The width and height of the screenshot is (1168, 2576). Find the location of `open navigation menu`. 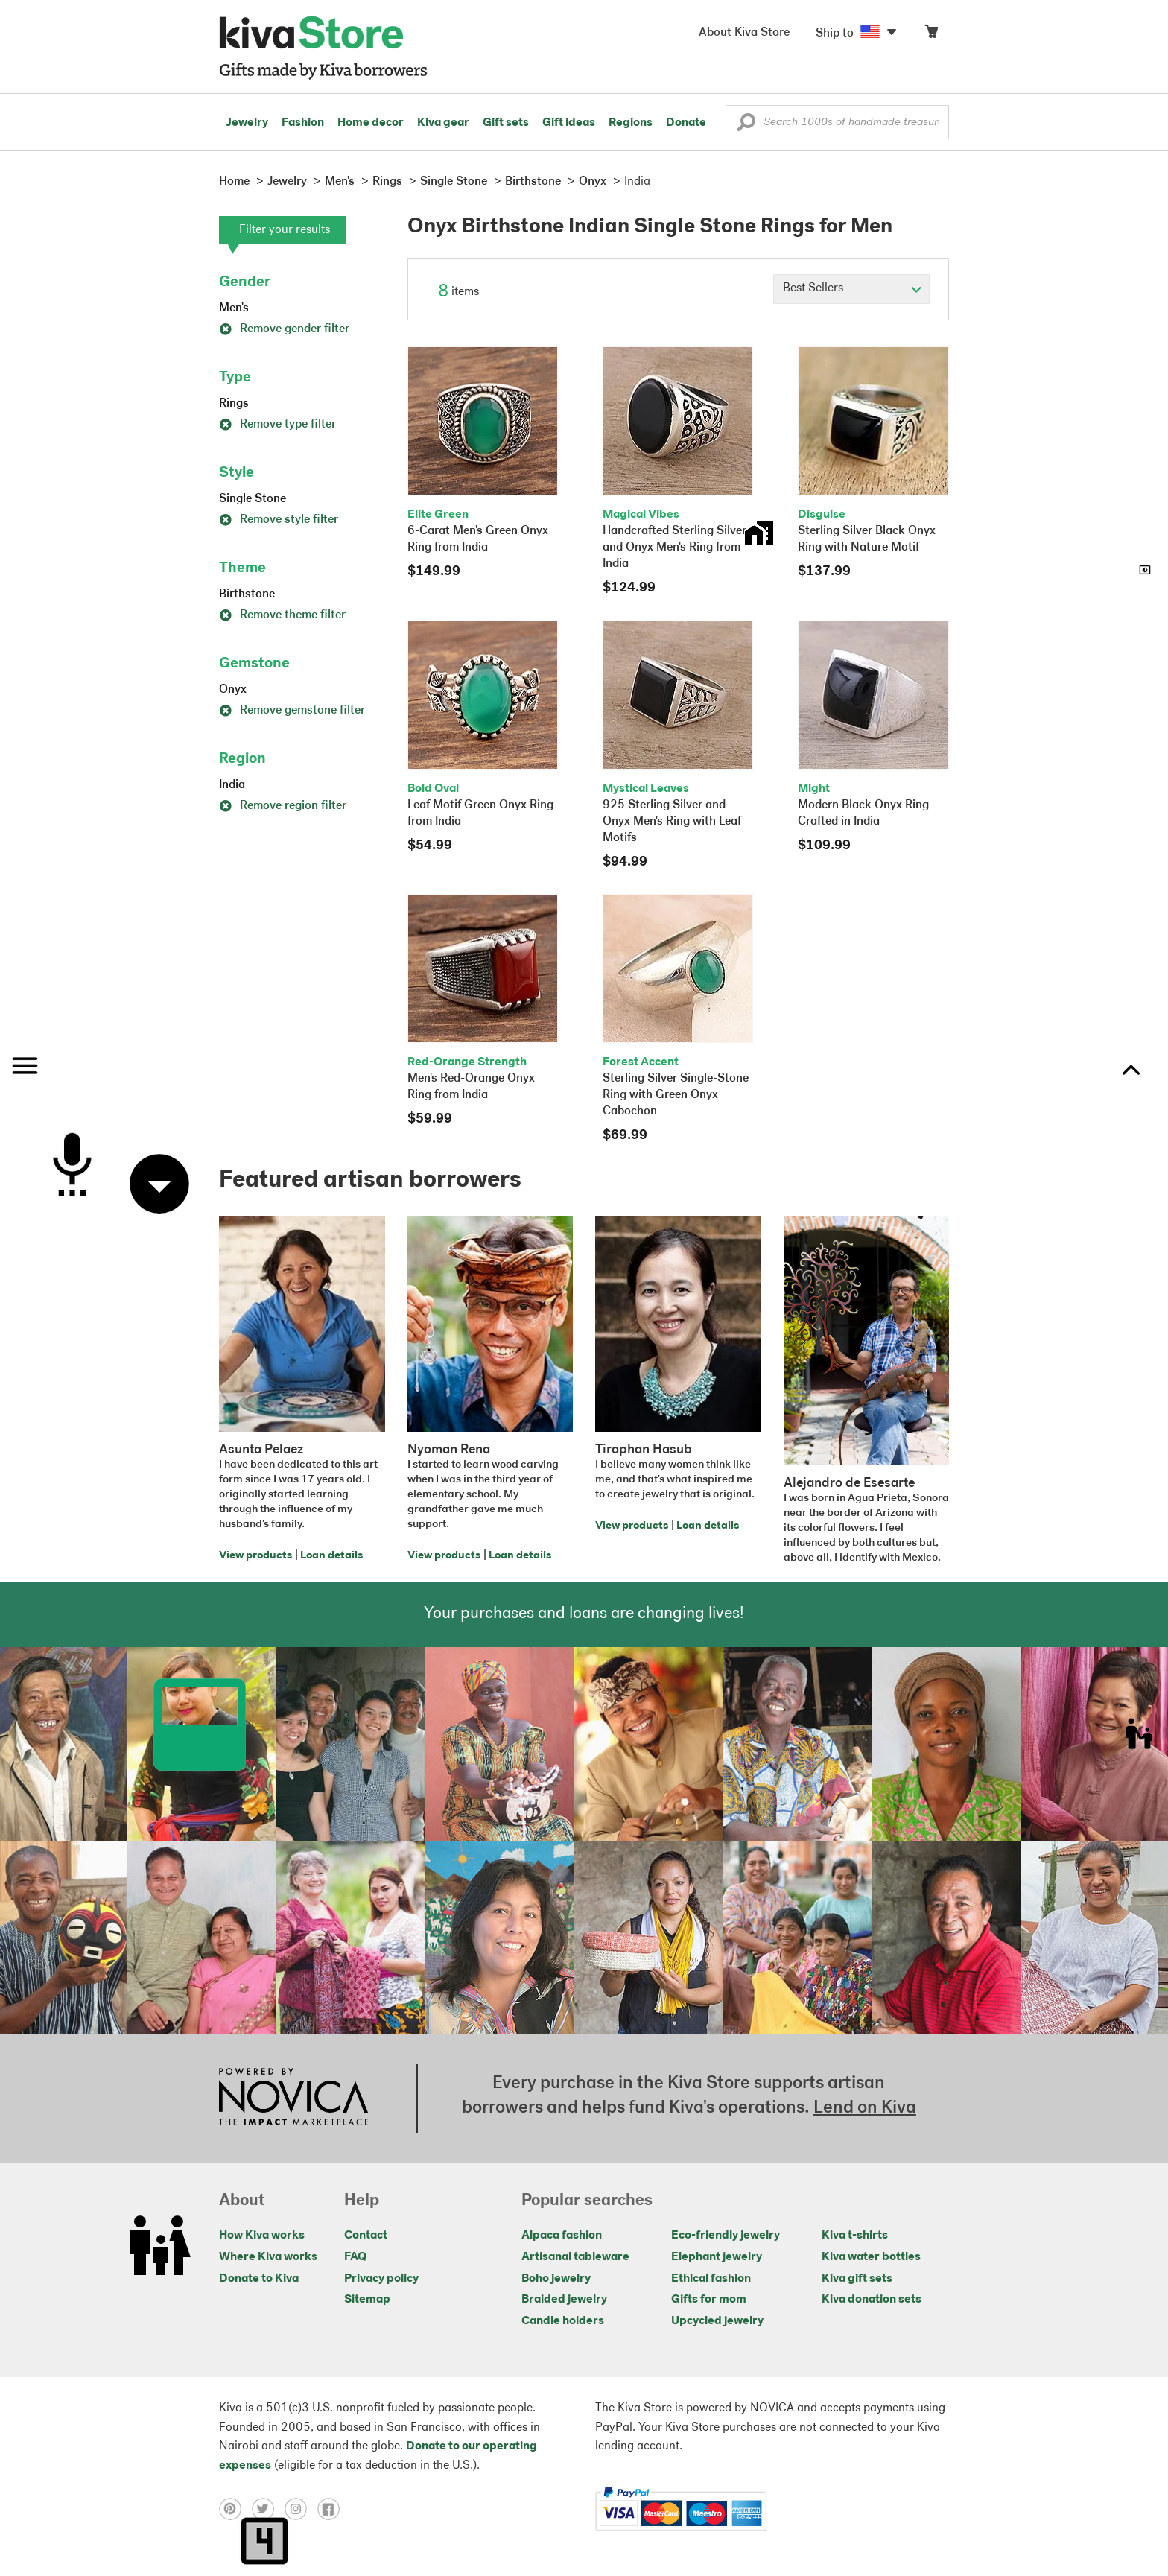

open navigation menu is located at coordinates (25, 1065).